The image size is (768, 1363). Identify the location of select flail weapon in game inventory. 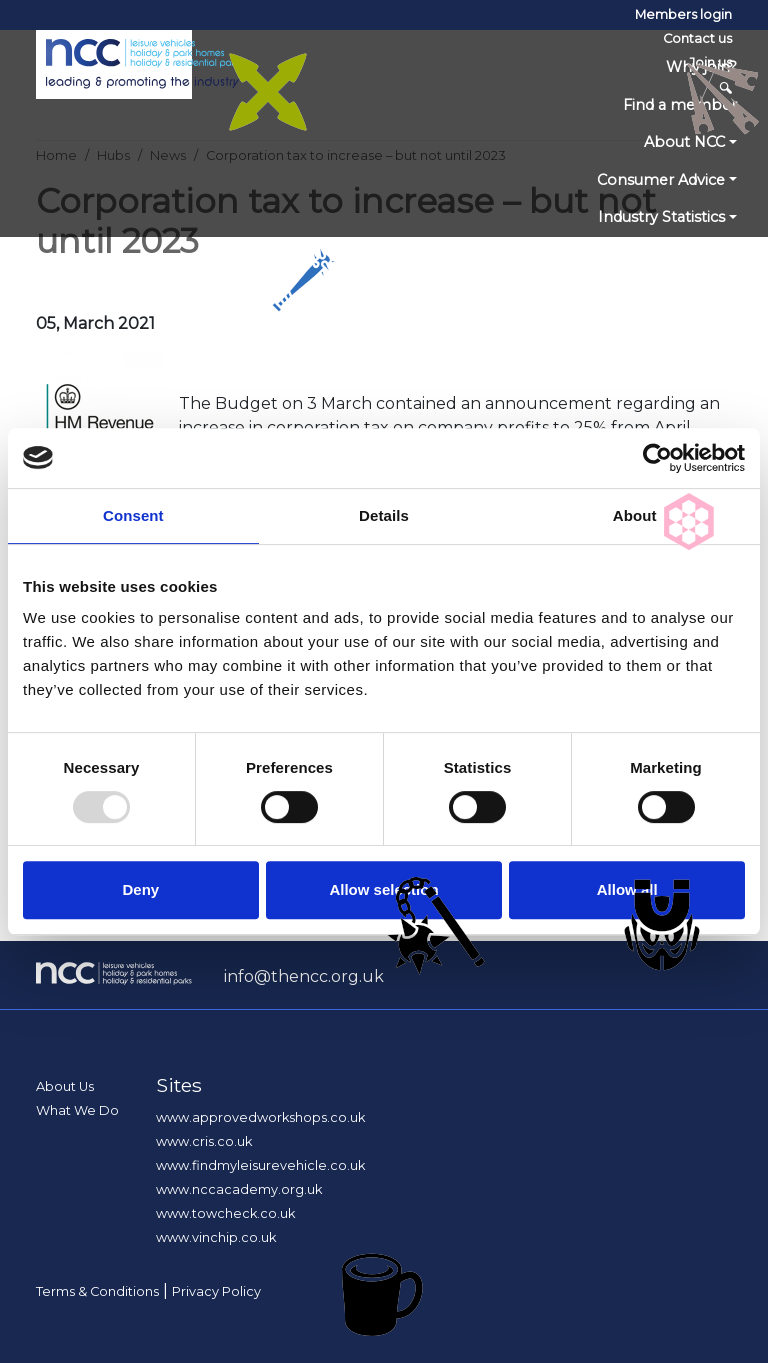
(436, 926).